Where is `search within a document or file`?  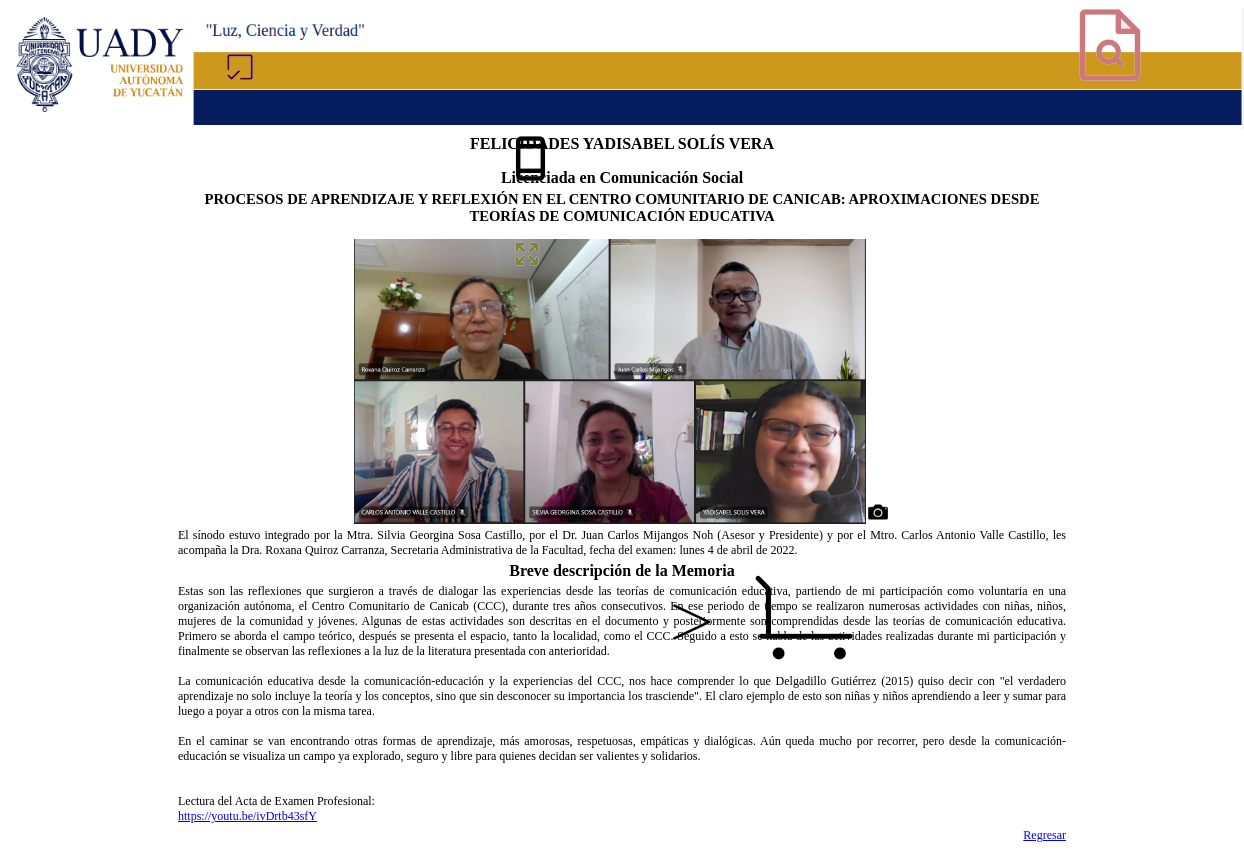 search within a document or file is located at coordinates (1110, 45).